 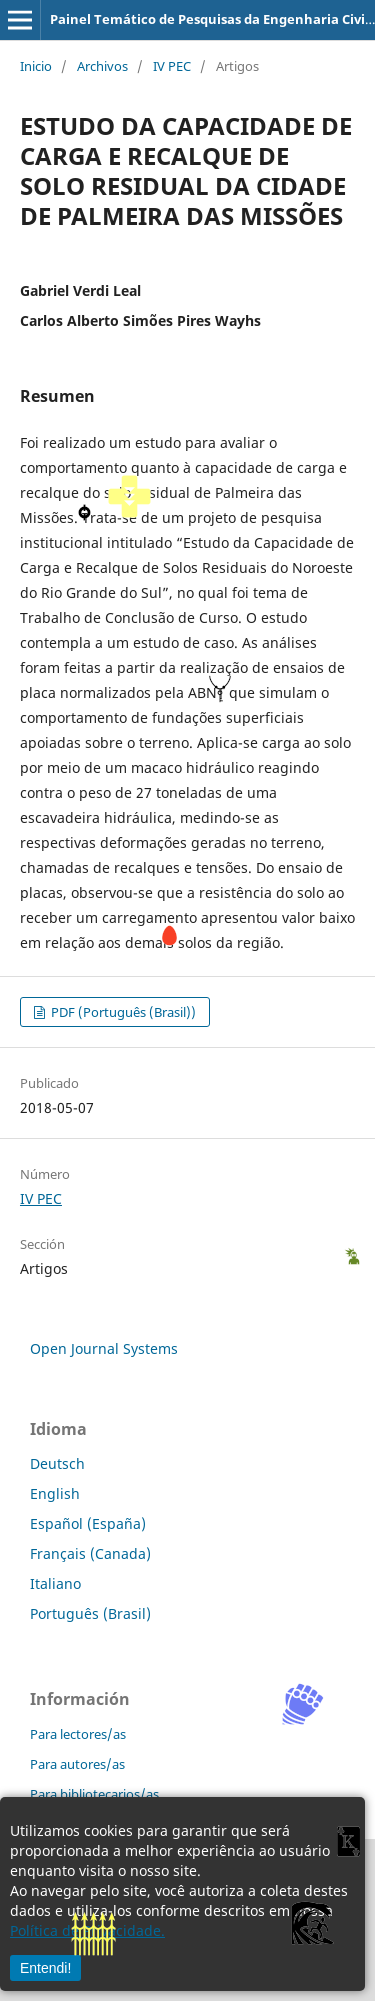 What do you see at coordinates (303, 1704) in the screenshot?
I see `select a melee or unarmed combat skill` at bounding box center [303, 1704].